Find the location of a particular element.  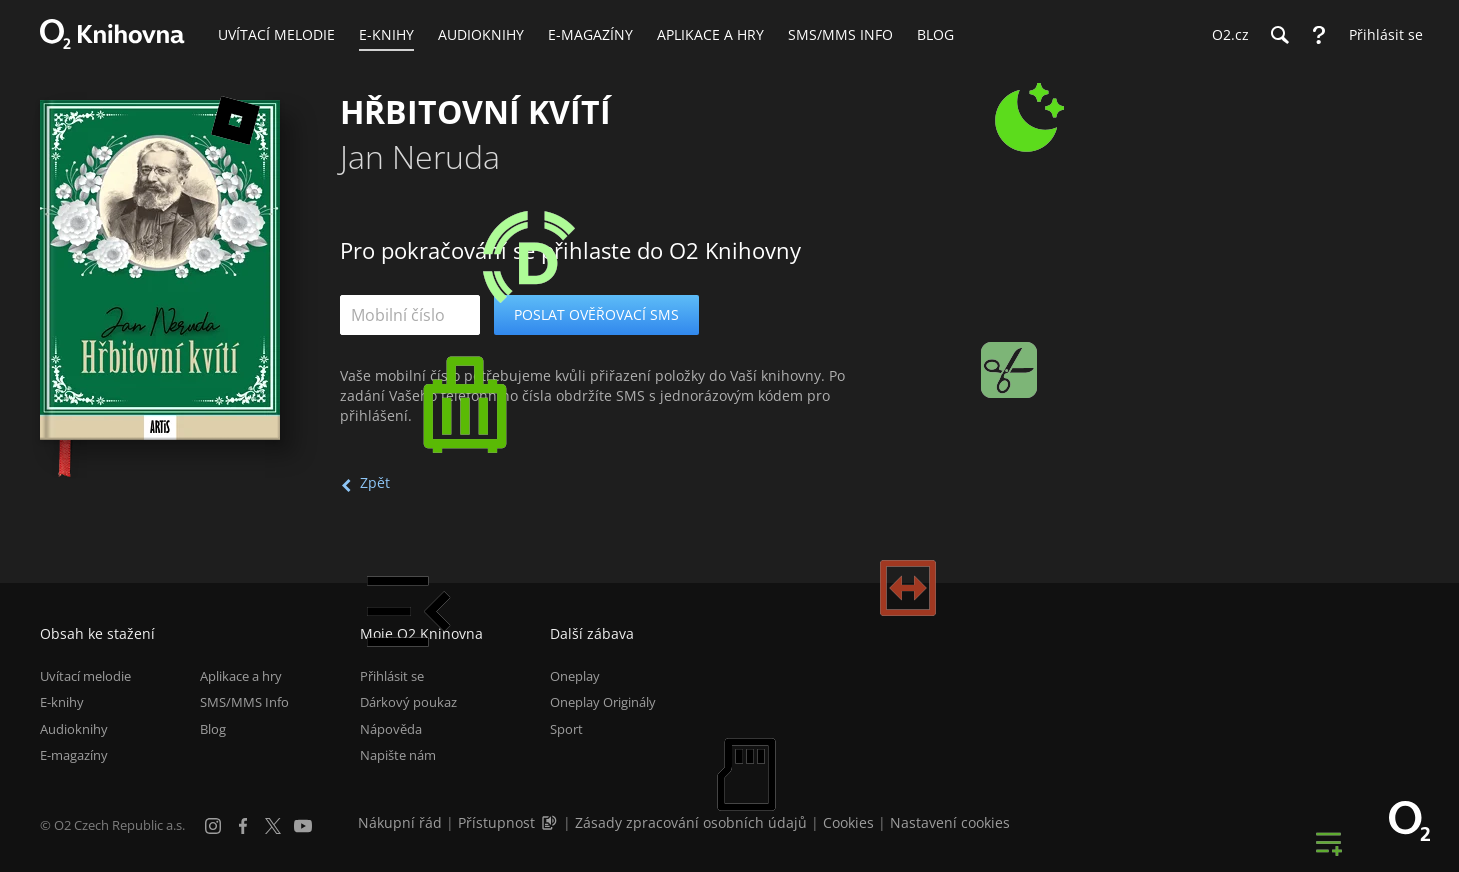

flip image horizontally is located at coordinates (908, 588).